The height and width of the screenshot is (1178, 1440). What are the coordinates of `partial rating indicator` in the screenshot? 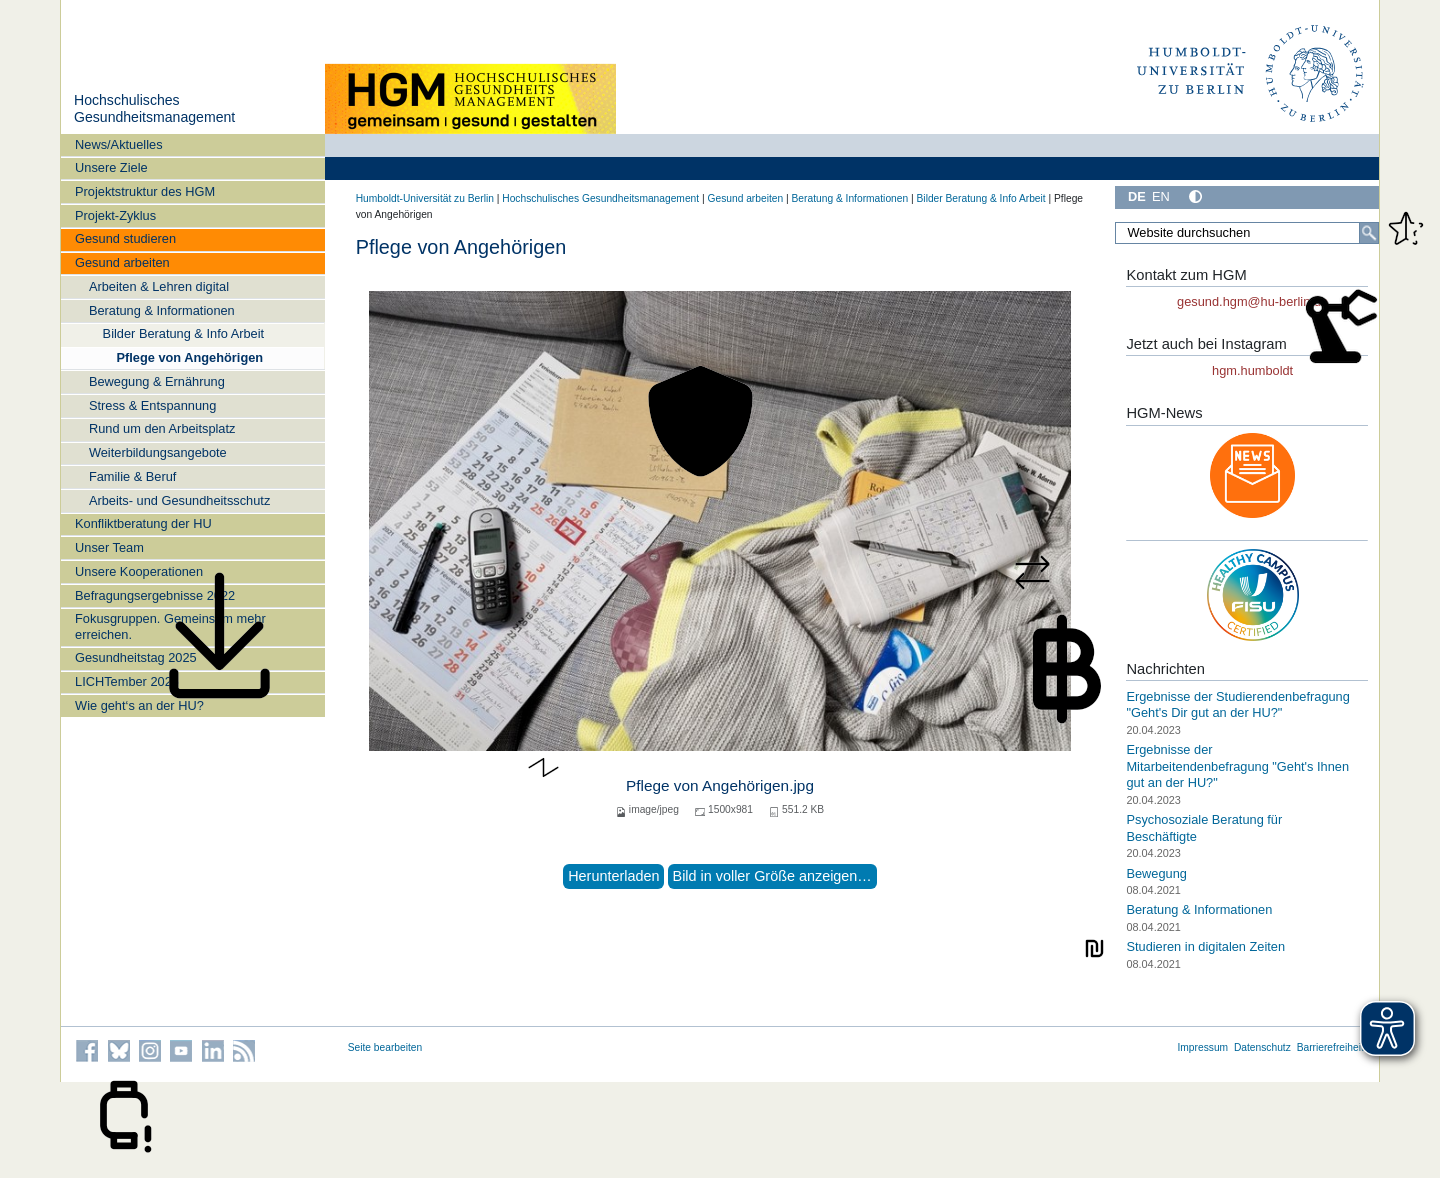 It's located at (1406, 229).